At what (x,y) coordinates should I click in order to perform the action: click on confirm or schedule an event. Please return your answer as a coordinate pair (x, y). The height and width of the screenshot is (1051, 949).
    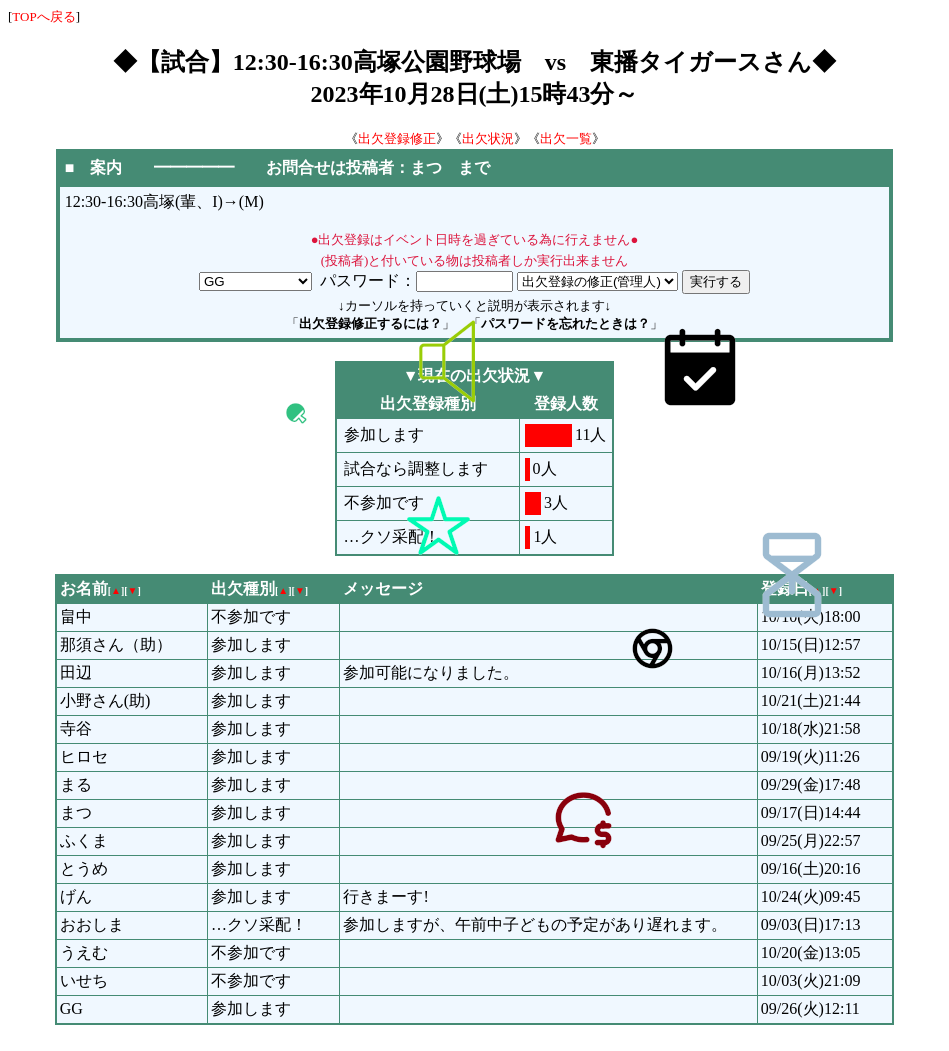
    Looking at the image, I should click on (700, 370).